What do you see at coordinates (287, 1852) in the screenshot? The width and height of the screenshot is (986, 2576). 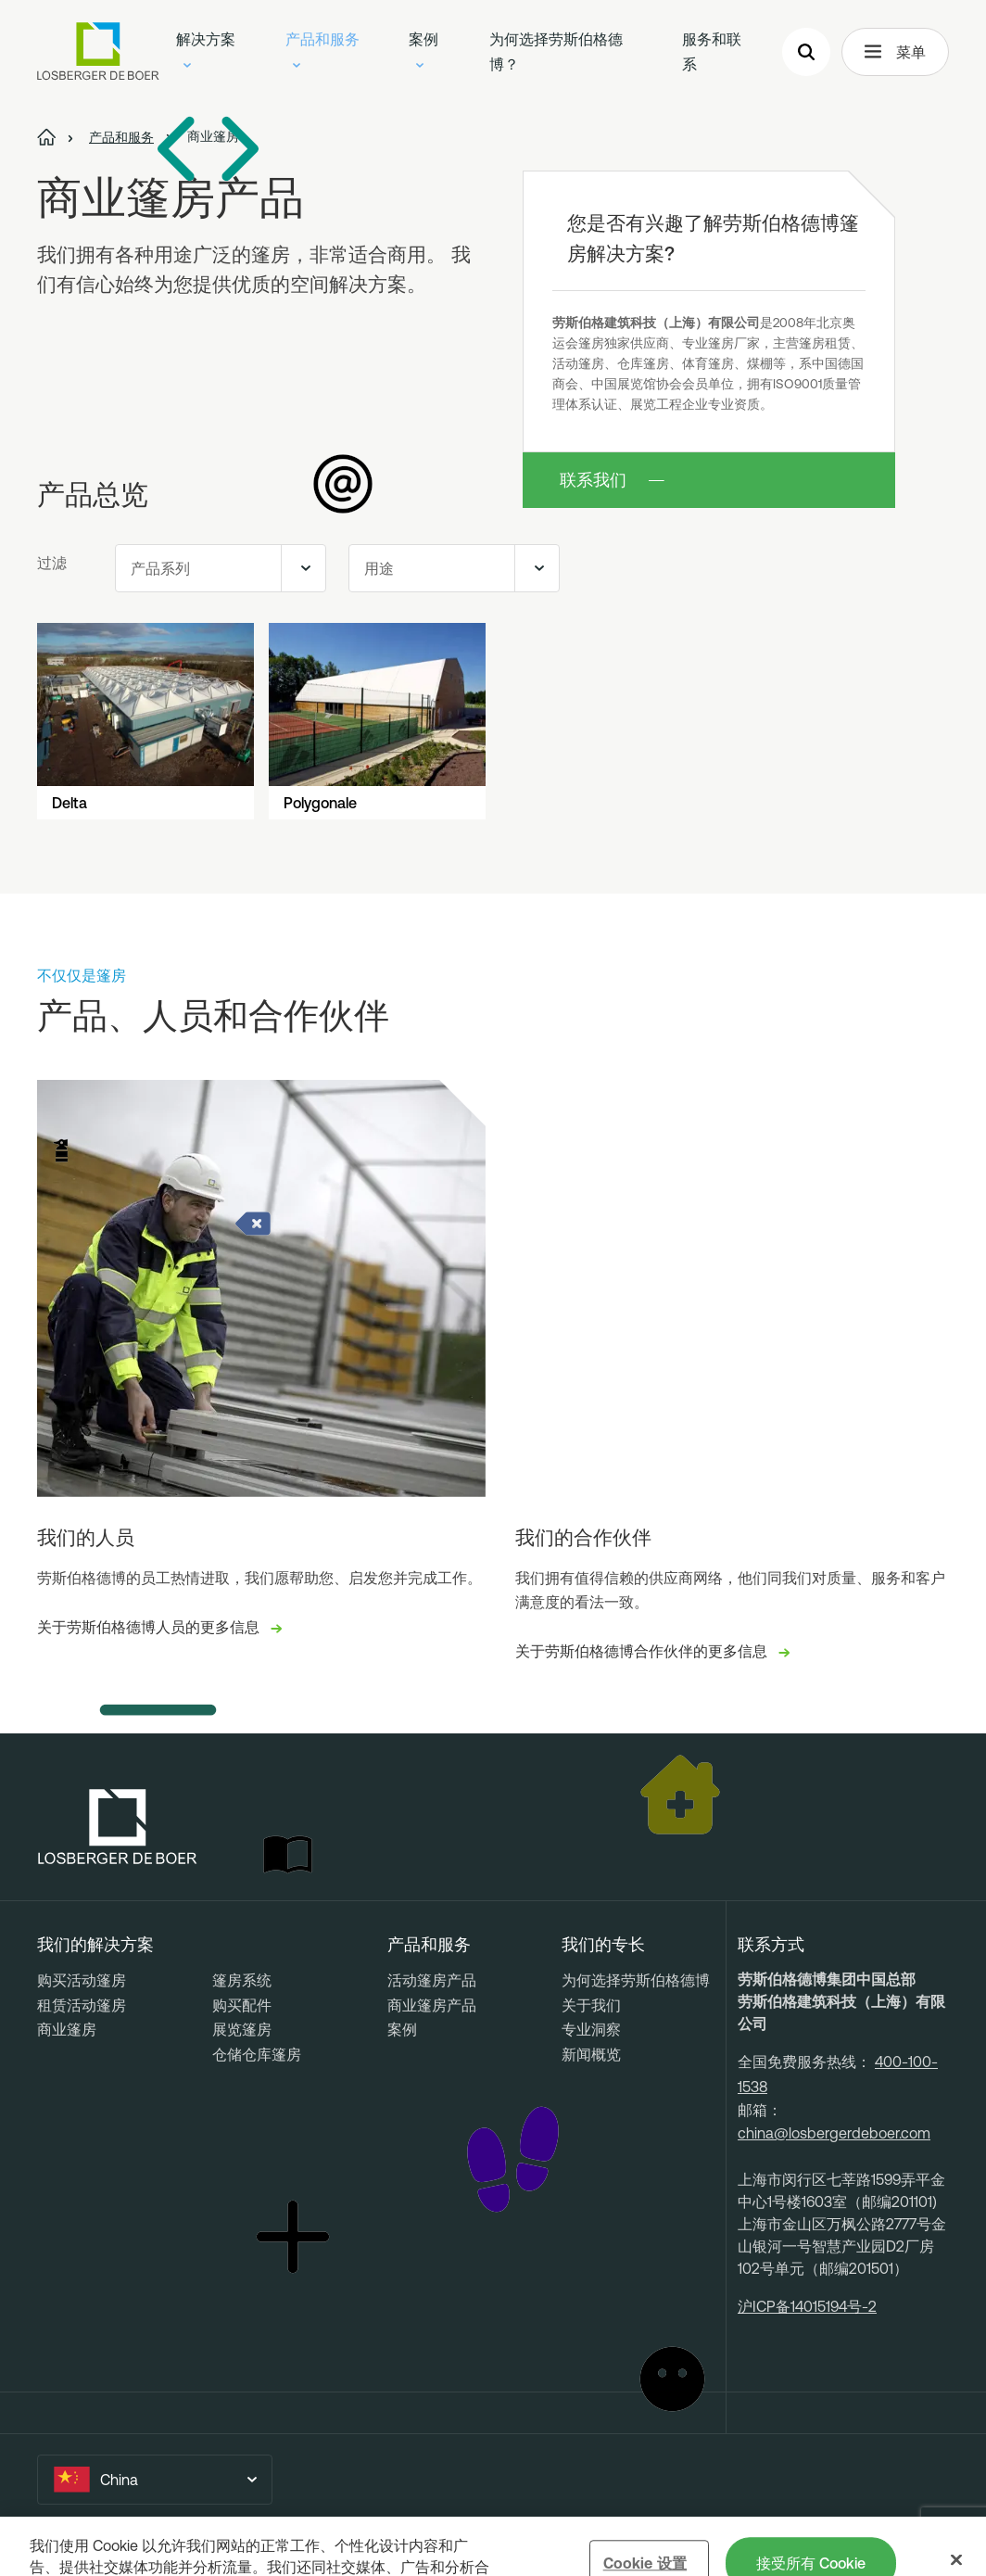 I see `import contacts from address book` at bounding box center [287, 1852].